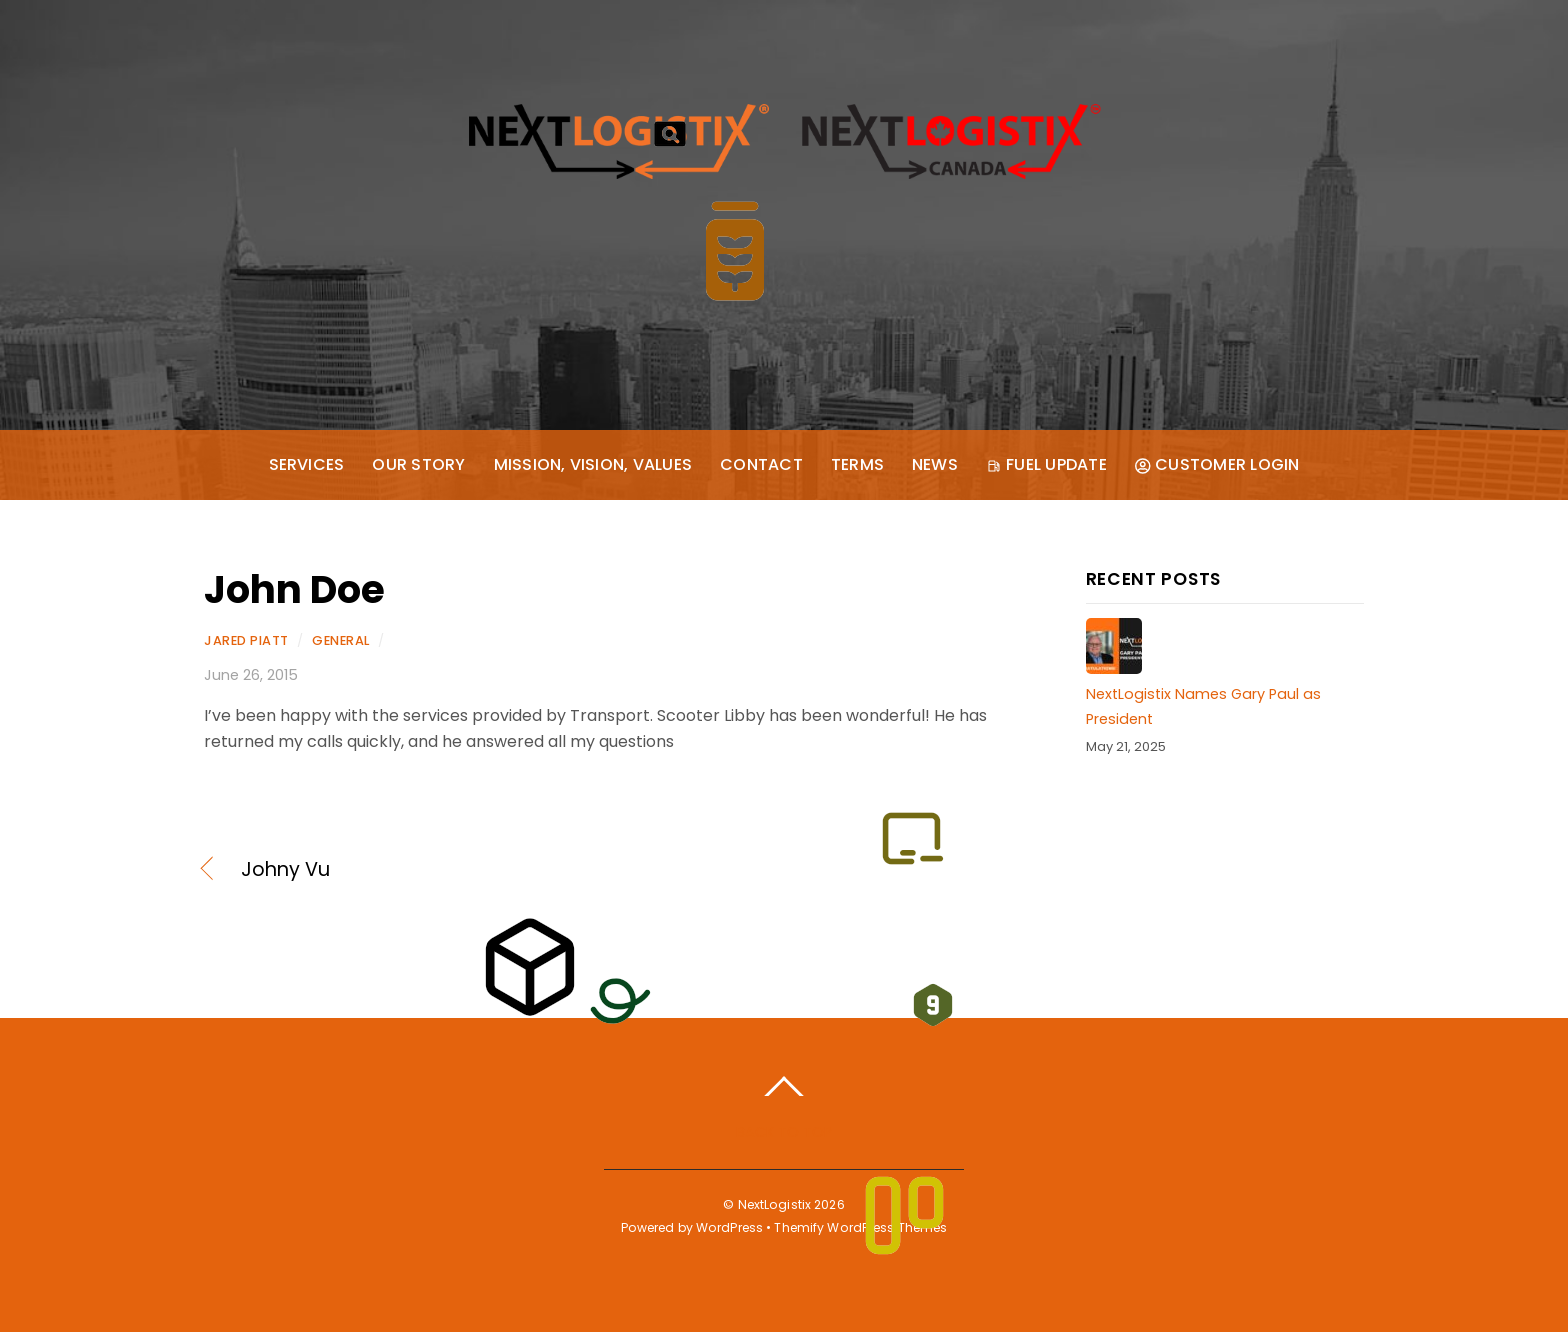 This screenshot has width=1568, height=1332. I want to click on view 3D model or object, so click(530, 967).